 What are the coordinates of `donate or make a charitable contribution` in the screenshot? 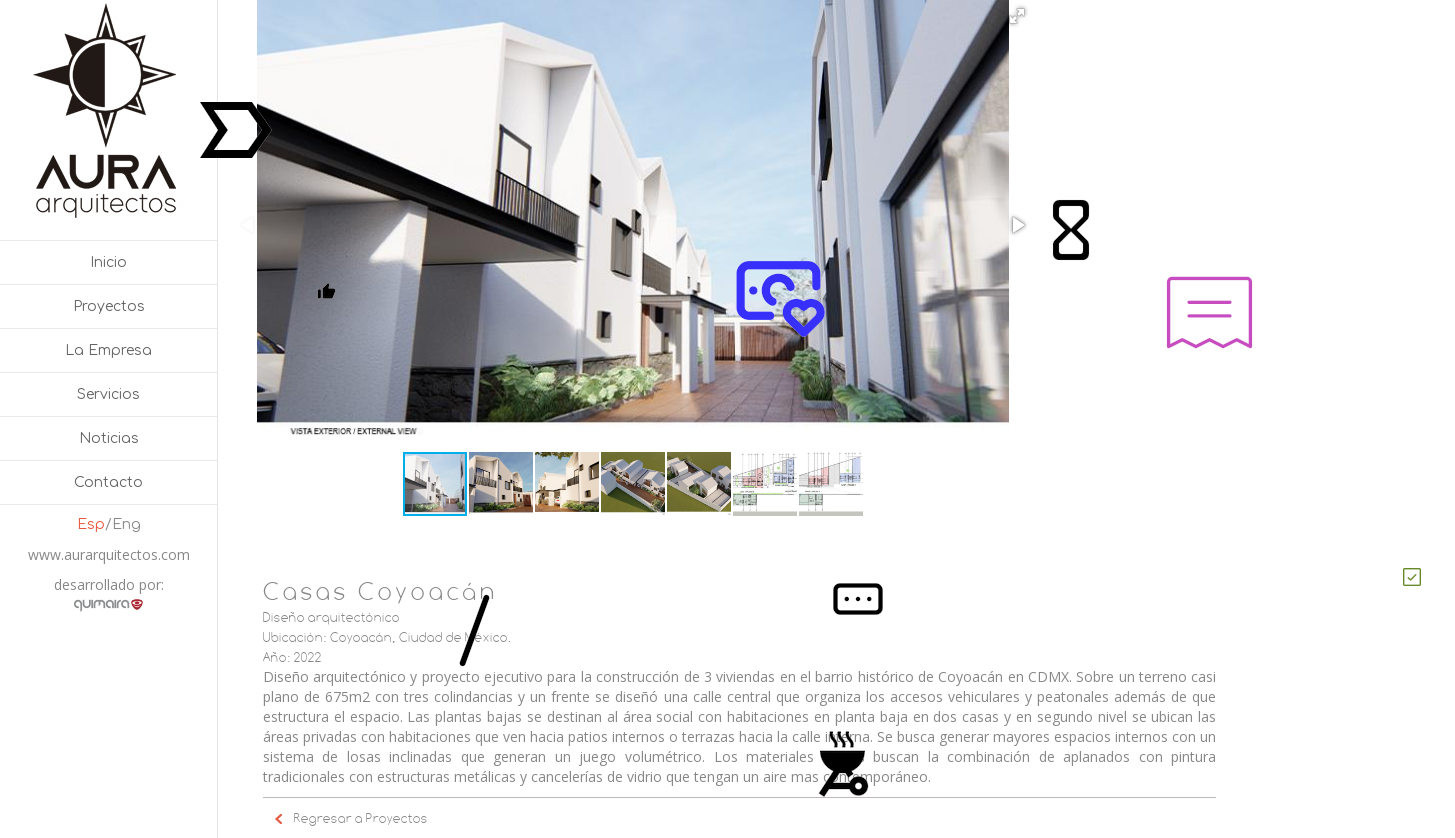 It's located at (778, 290).